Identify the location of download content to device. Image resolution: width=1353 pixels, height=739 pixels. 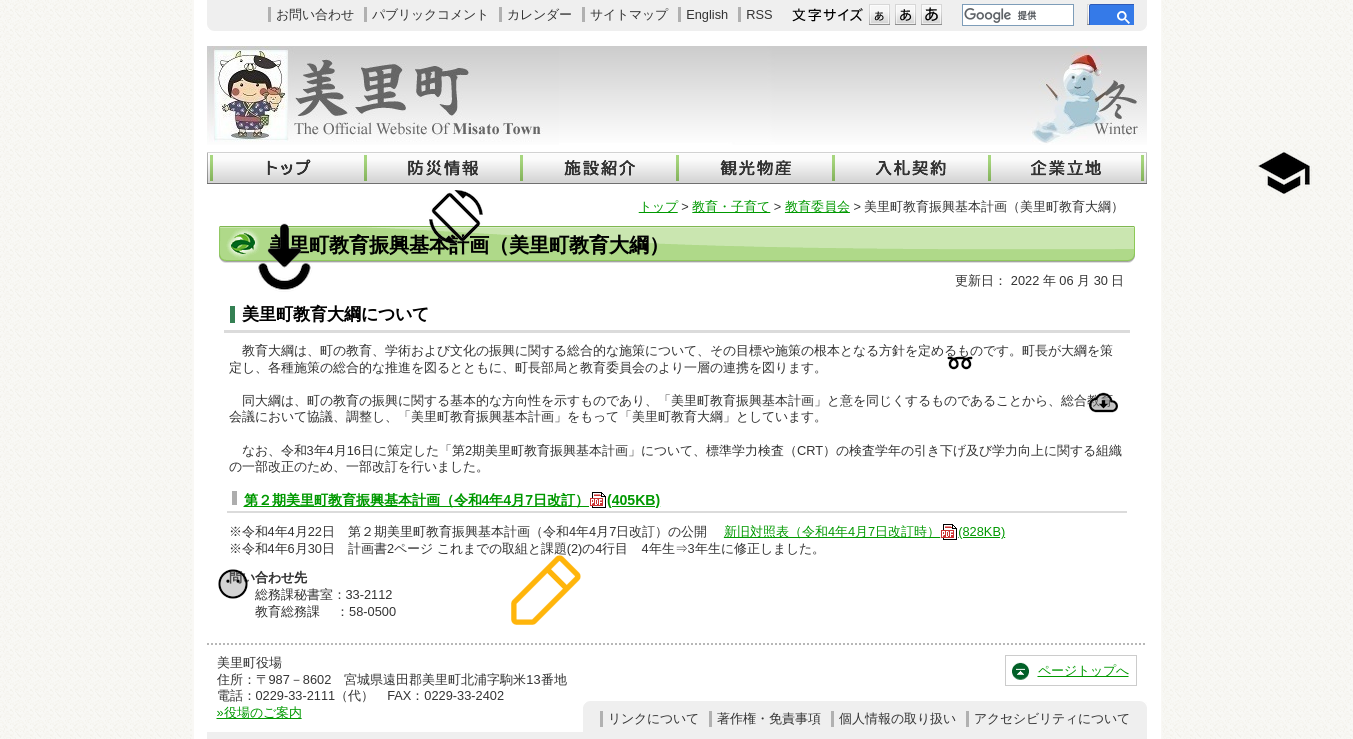
(284, 254).